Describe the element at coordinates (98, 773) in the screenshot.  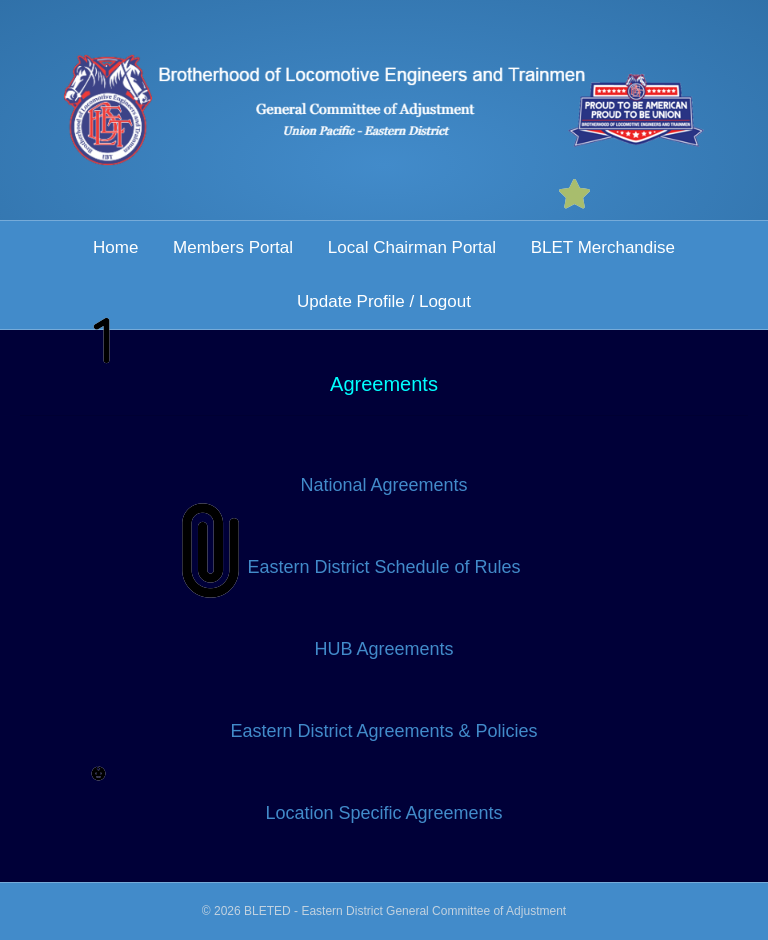
I see `access baby or child-related features` at that location.